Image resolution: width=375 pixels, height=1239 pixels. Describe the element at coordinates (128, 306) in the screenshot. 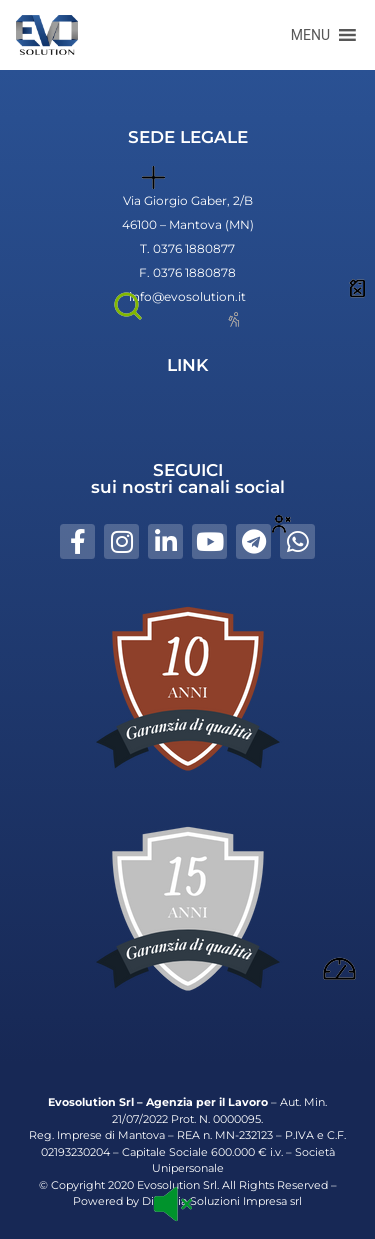

I see `search for content or items` at that location.